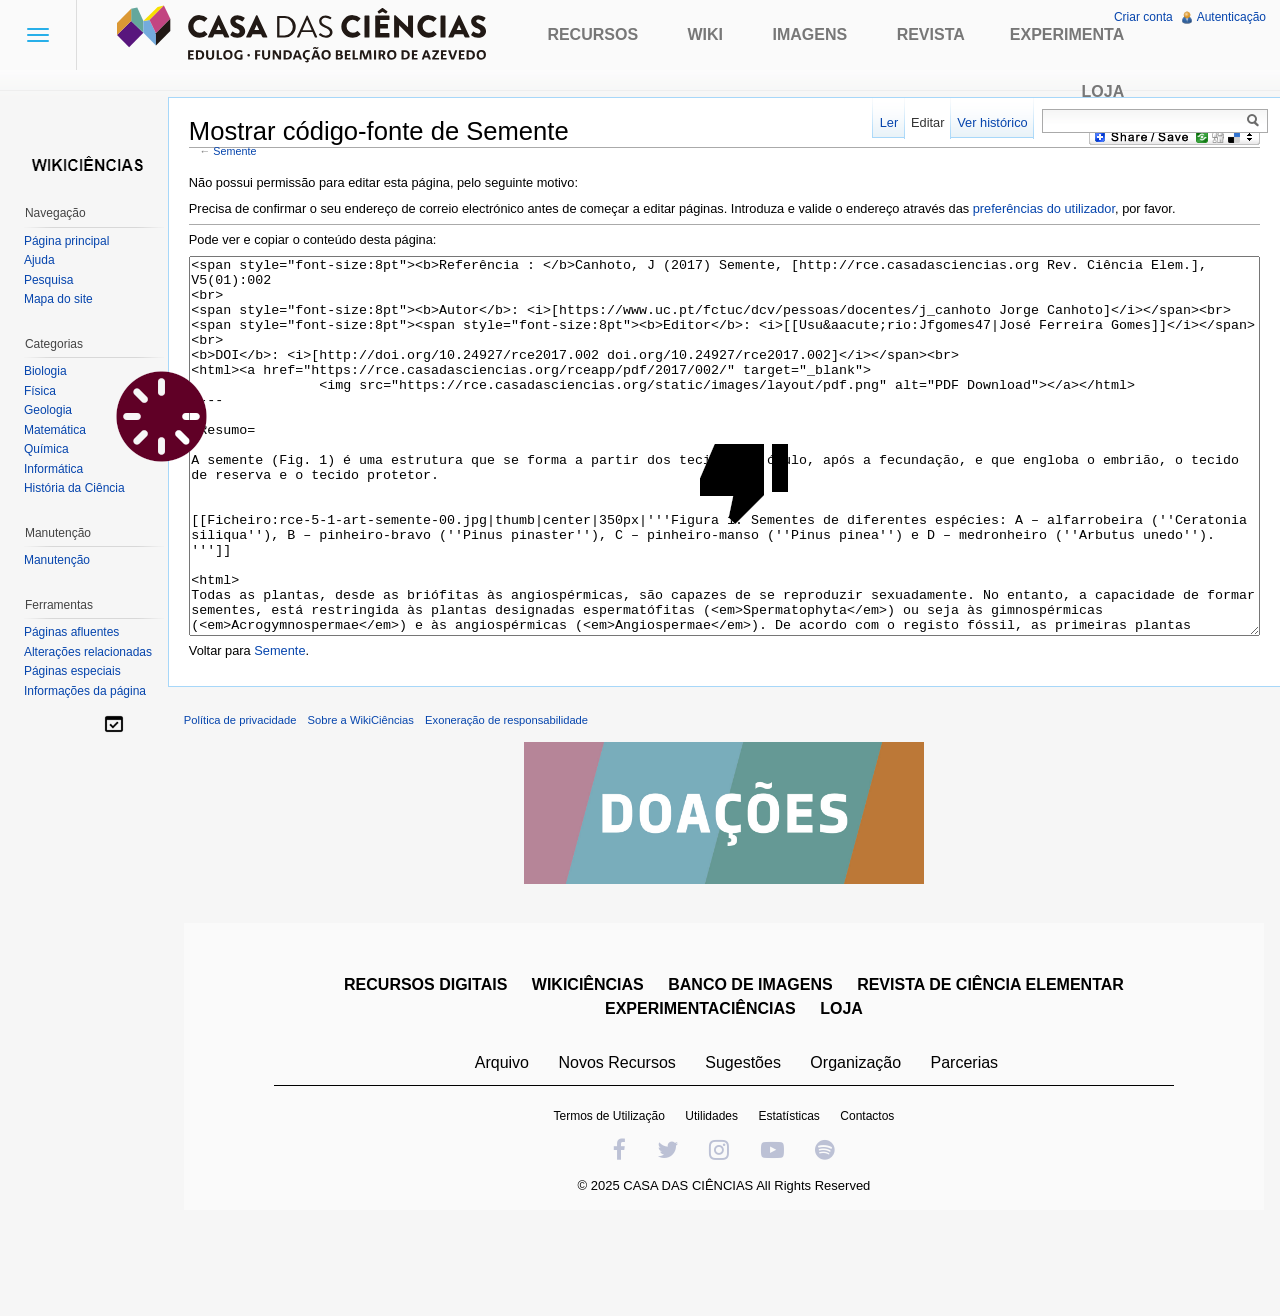  I want to click on loading content in progress, so click(161, 416).